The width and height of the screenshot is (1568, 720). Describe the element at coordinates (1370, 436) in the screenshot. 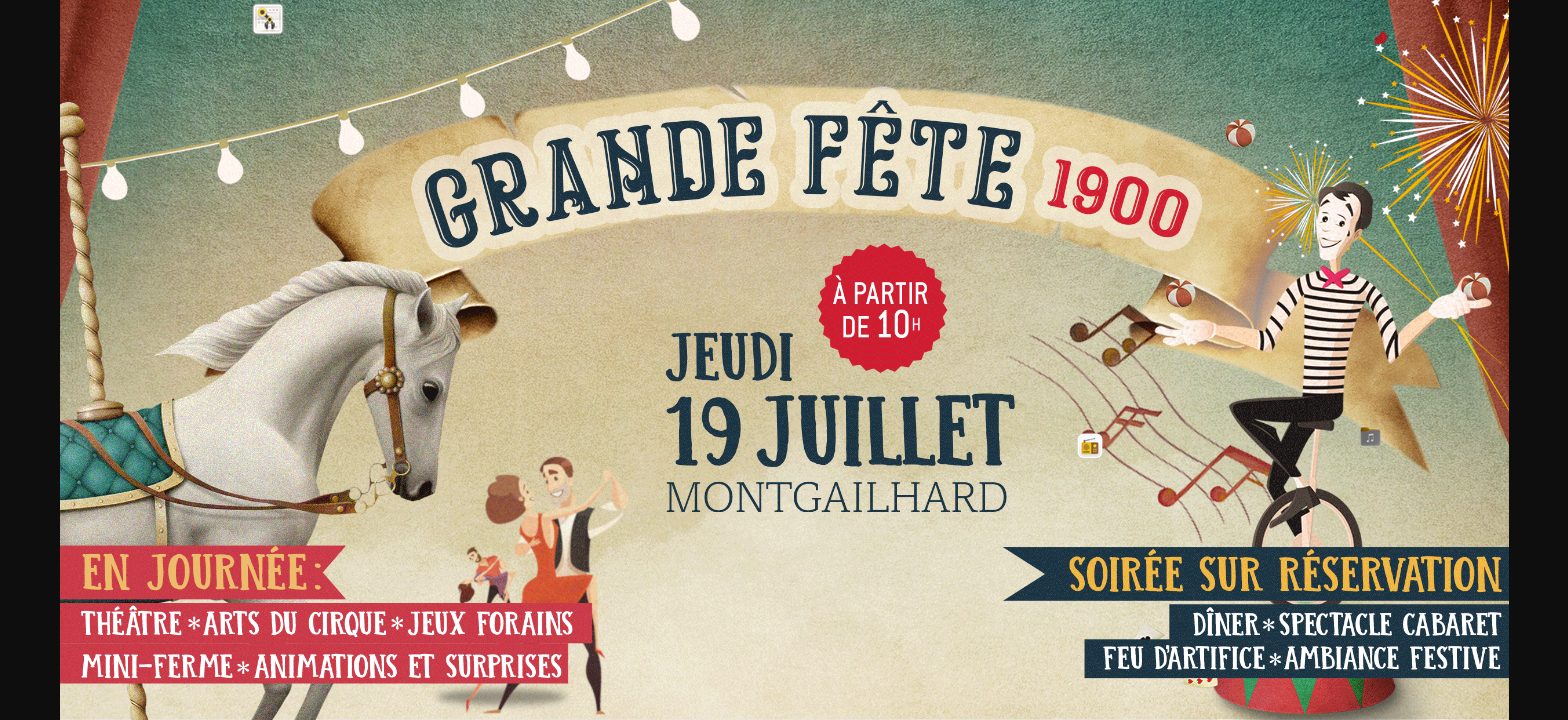

I see `open your music folder` at that location.